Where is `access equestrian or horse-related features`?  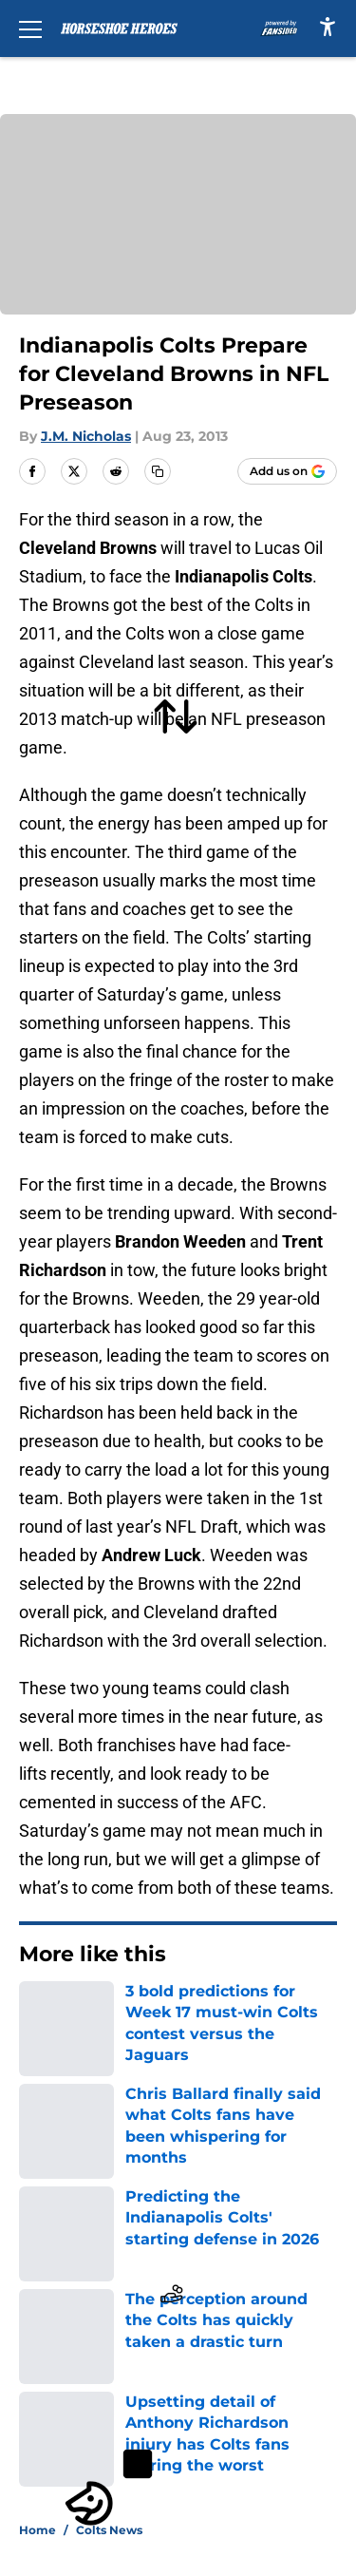
access equestrian or horse-related features is located at coordinates (90, 2503).